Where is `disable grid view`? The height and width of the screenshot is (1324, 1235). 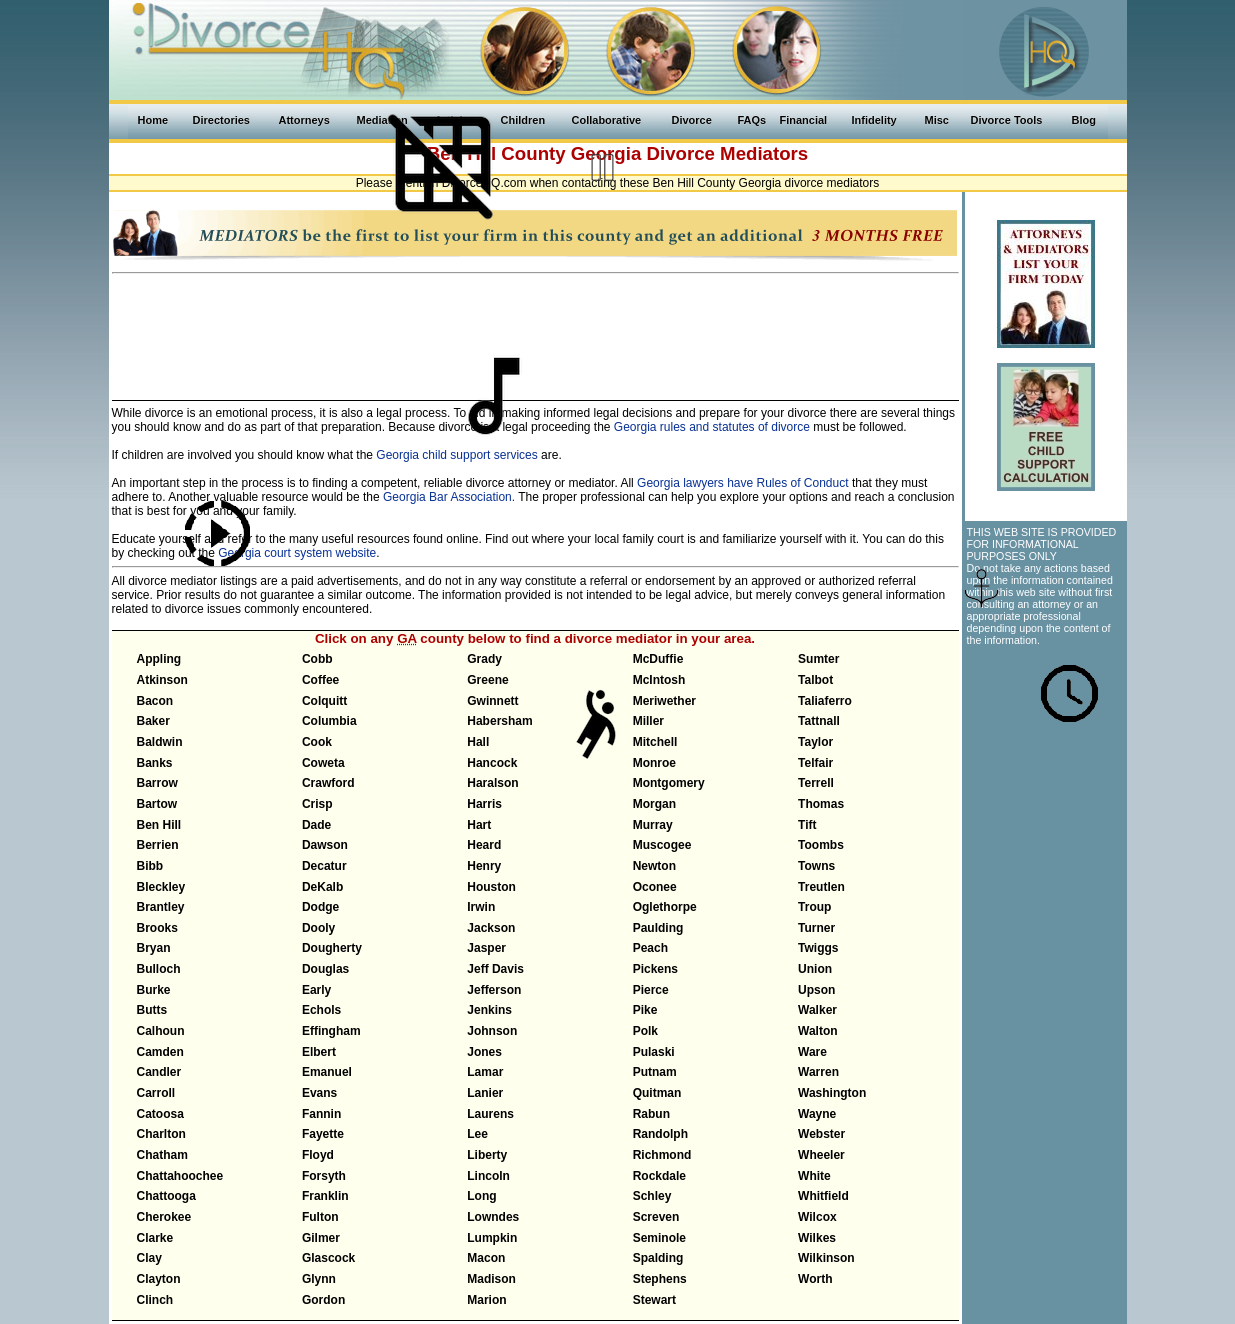
disable grid view is located at coordinates (443, 164).